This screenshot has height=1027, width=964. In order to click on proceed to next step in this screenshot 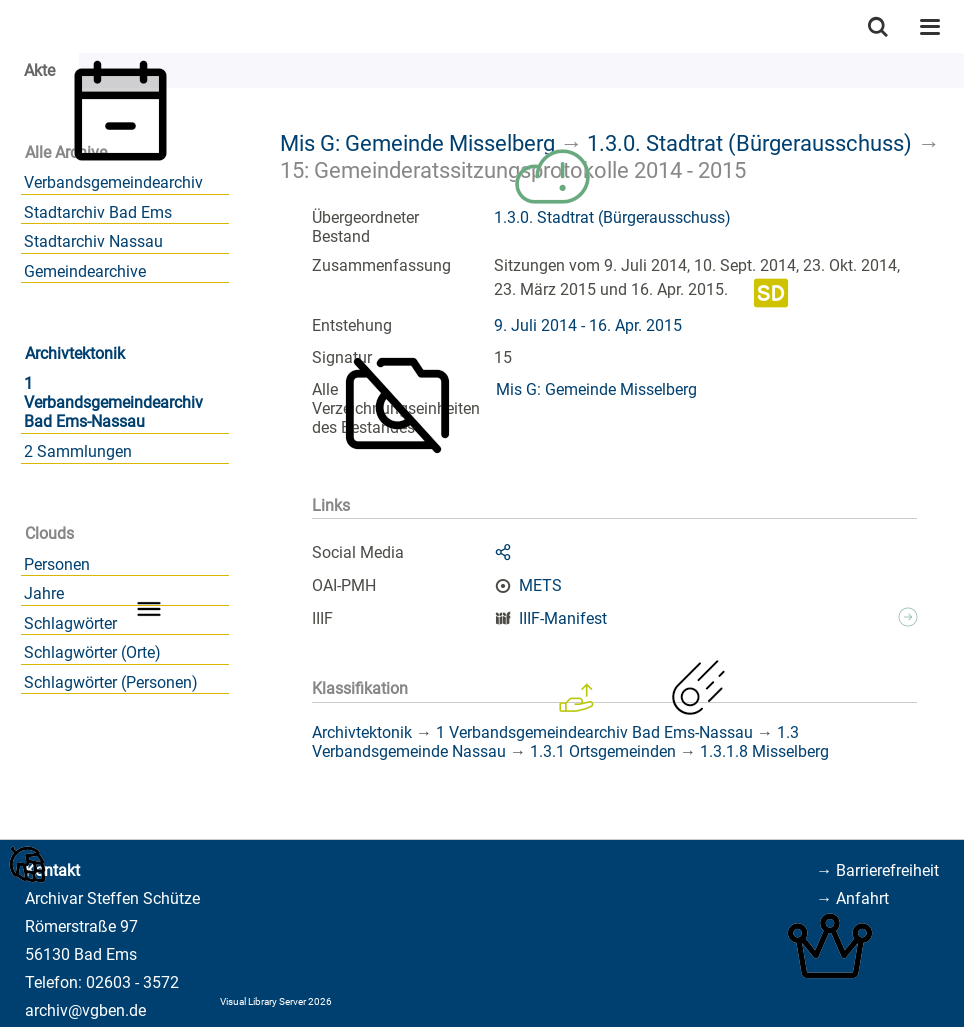, I will do `click(908, 617)`.